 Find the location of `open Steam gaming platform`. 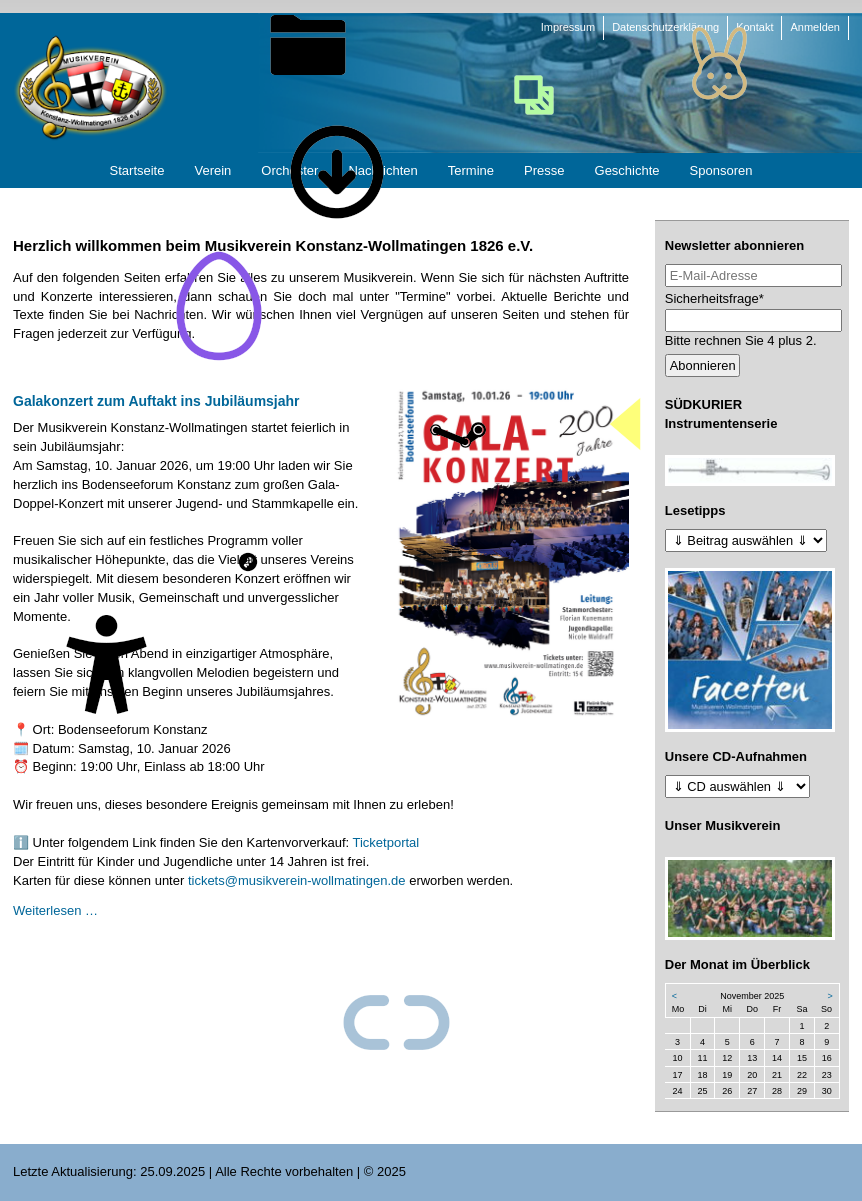

open Steam gaming platform is located at coordinates (458, 435).